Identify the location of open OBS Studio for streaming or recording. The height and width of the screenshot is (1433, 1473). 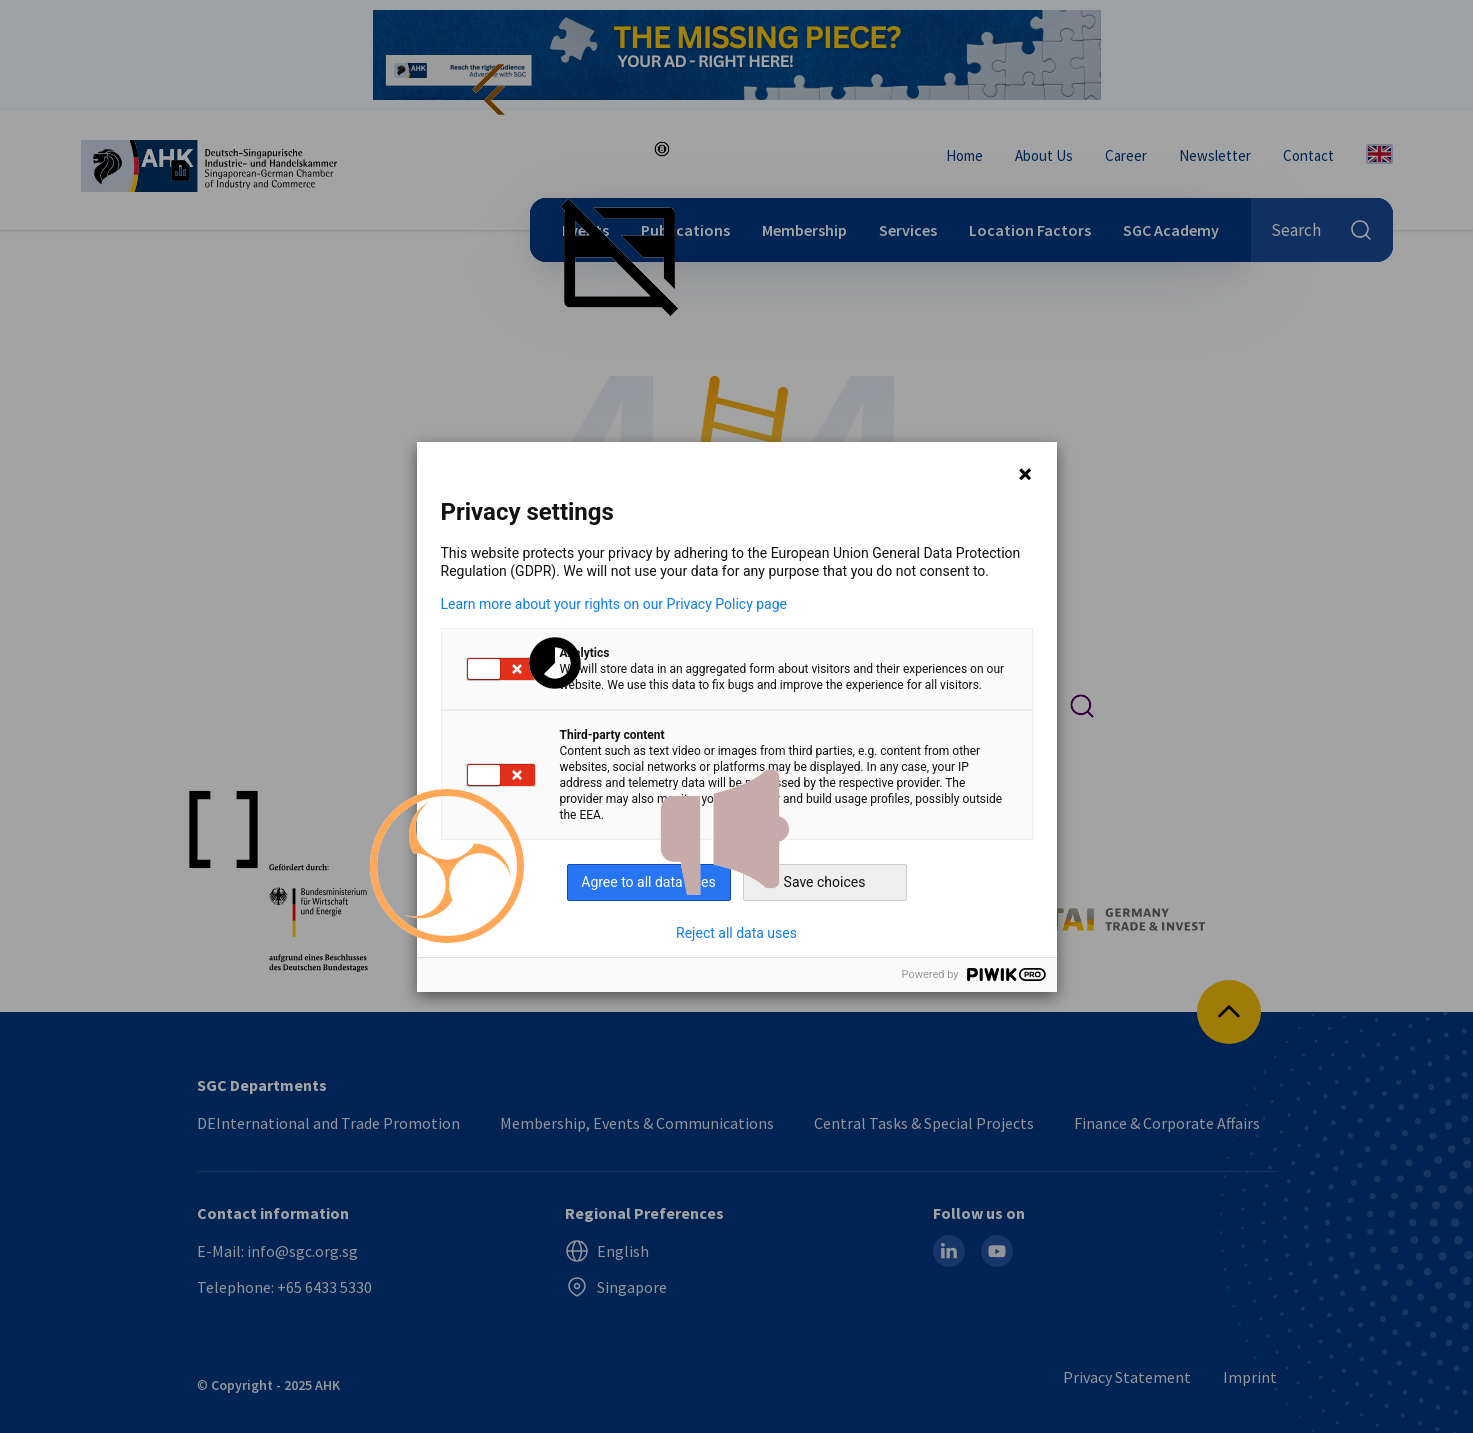
(447, 866).